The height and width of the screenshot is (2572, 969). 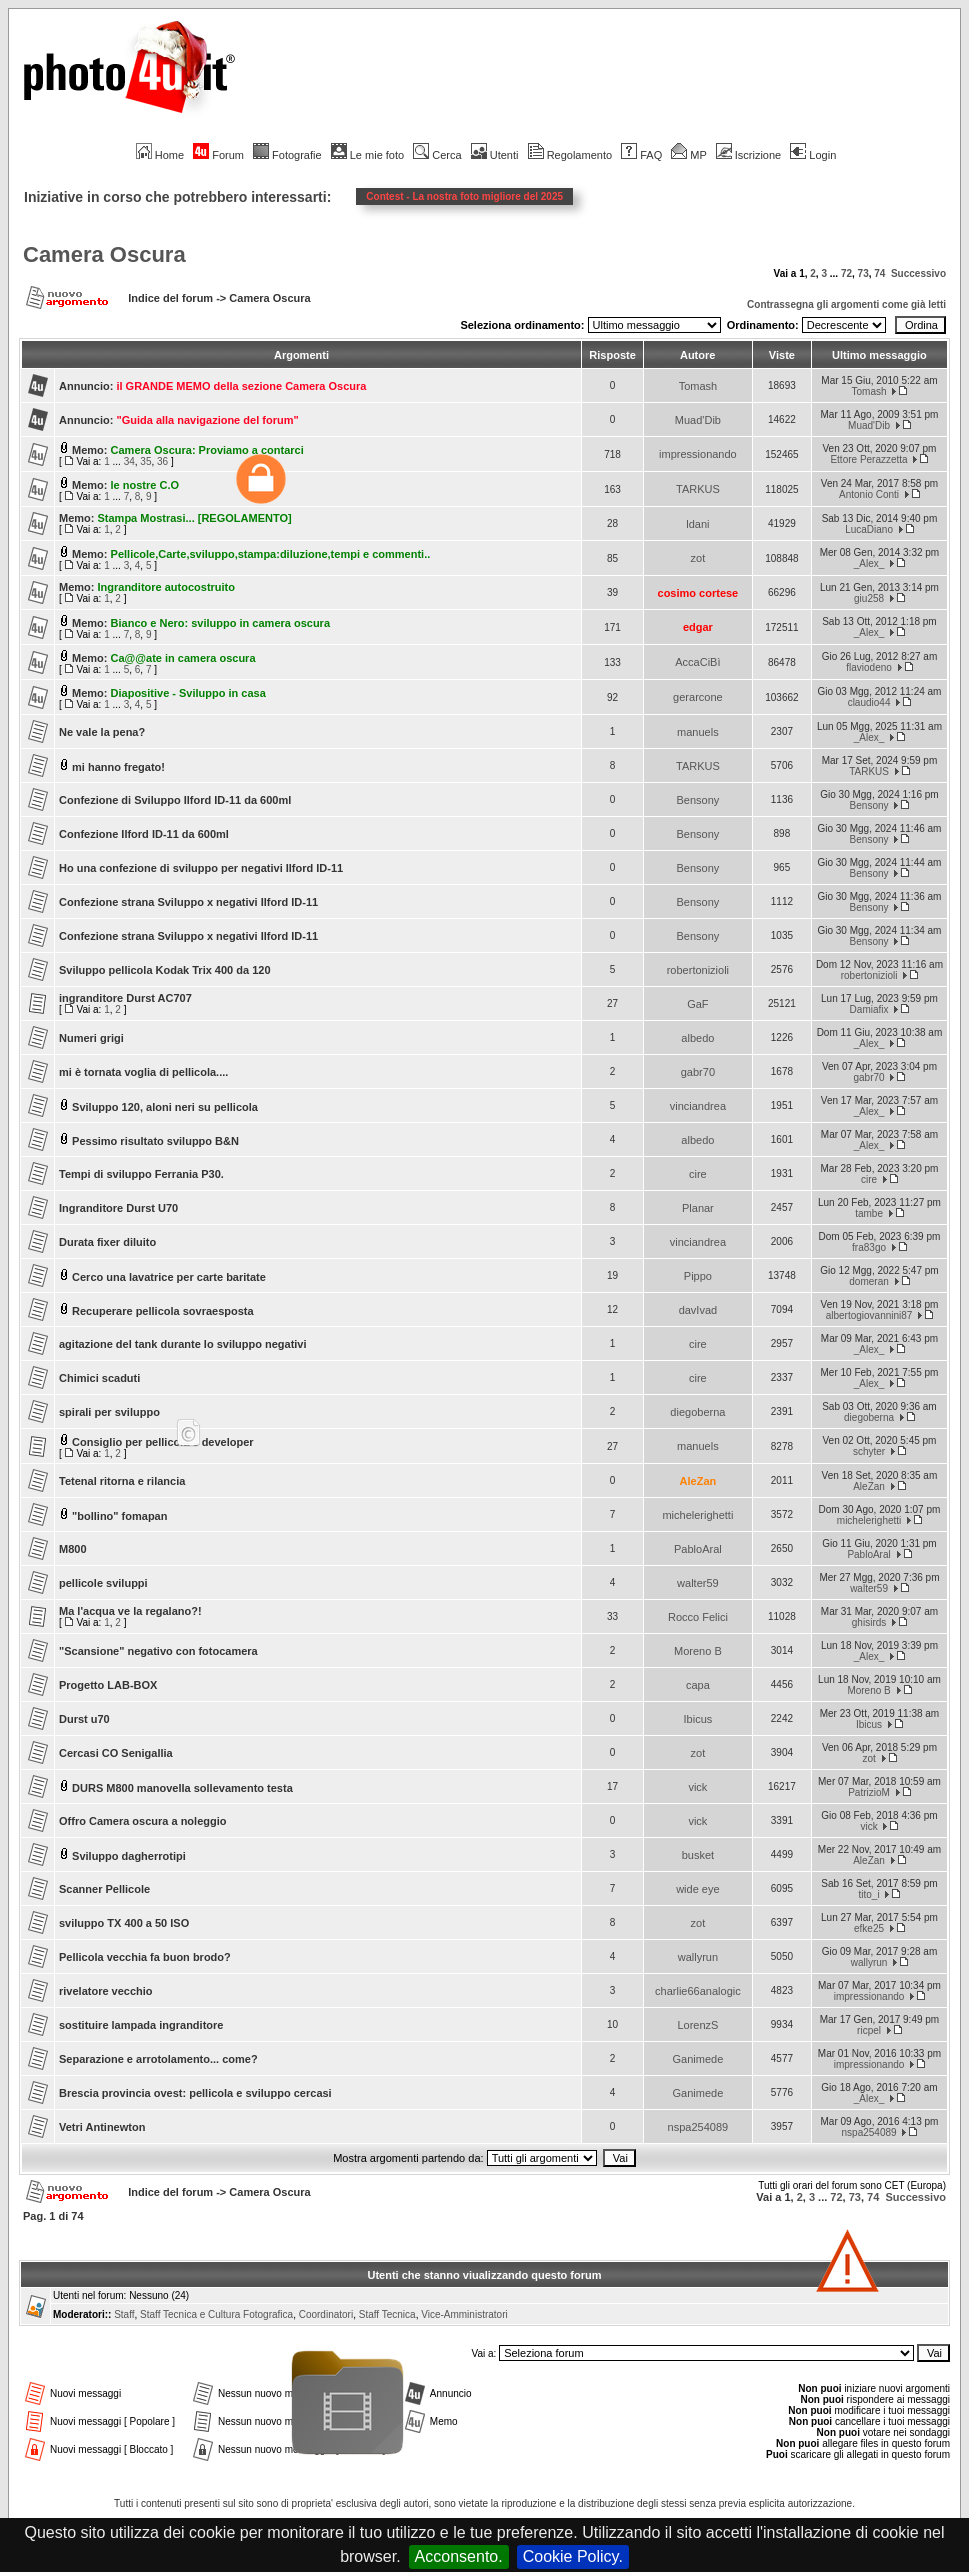 What do you see at coordinates (188, 1432) in the screenshot?
I see `indicates a file with copyright protection` at bounding box center [188, 1432].